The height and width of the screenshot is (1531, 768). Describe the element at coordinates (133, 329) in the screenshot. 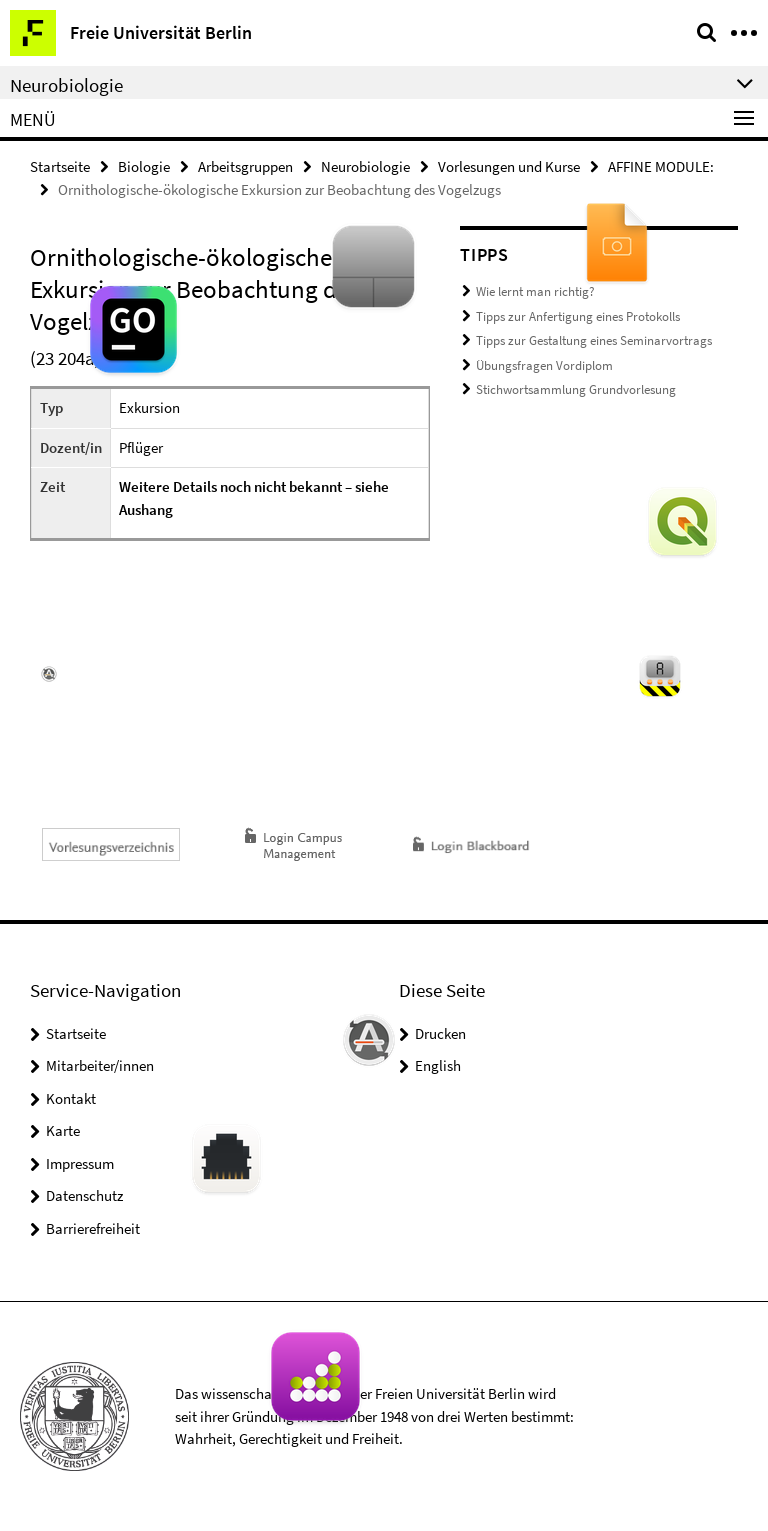

I see `open GoLand IDE application` at that location.